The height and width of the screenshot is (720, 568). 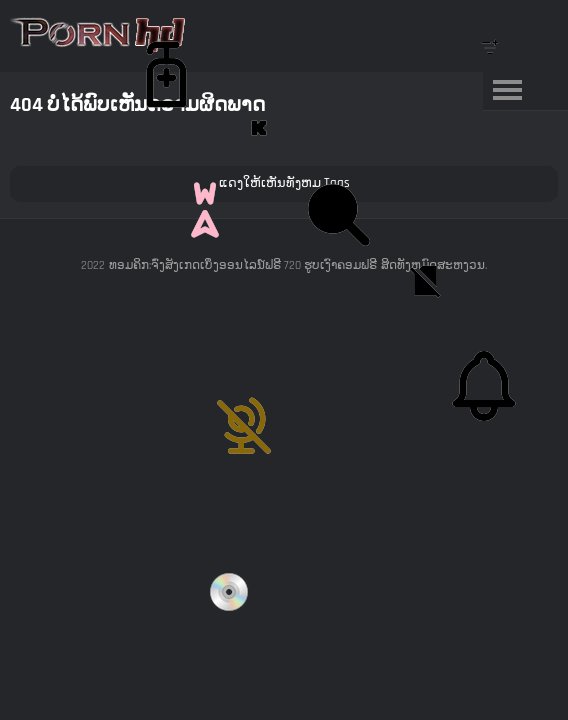 What do you see at coordinates (339, 215) in the screenshot?
I see `search or find content` at bounding box center [339, 215].